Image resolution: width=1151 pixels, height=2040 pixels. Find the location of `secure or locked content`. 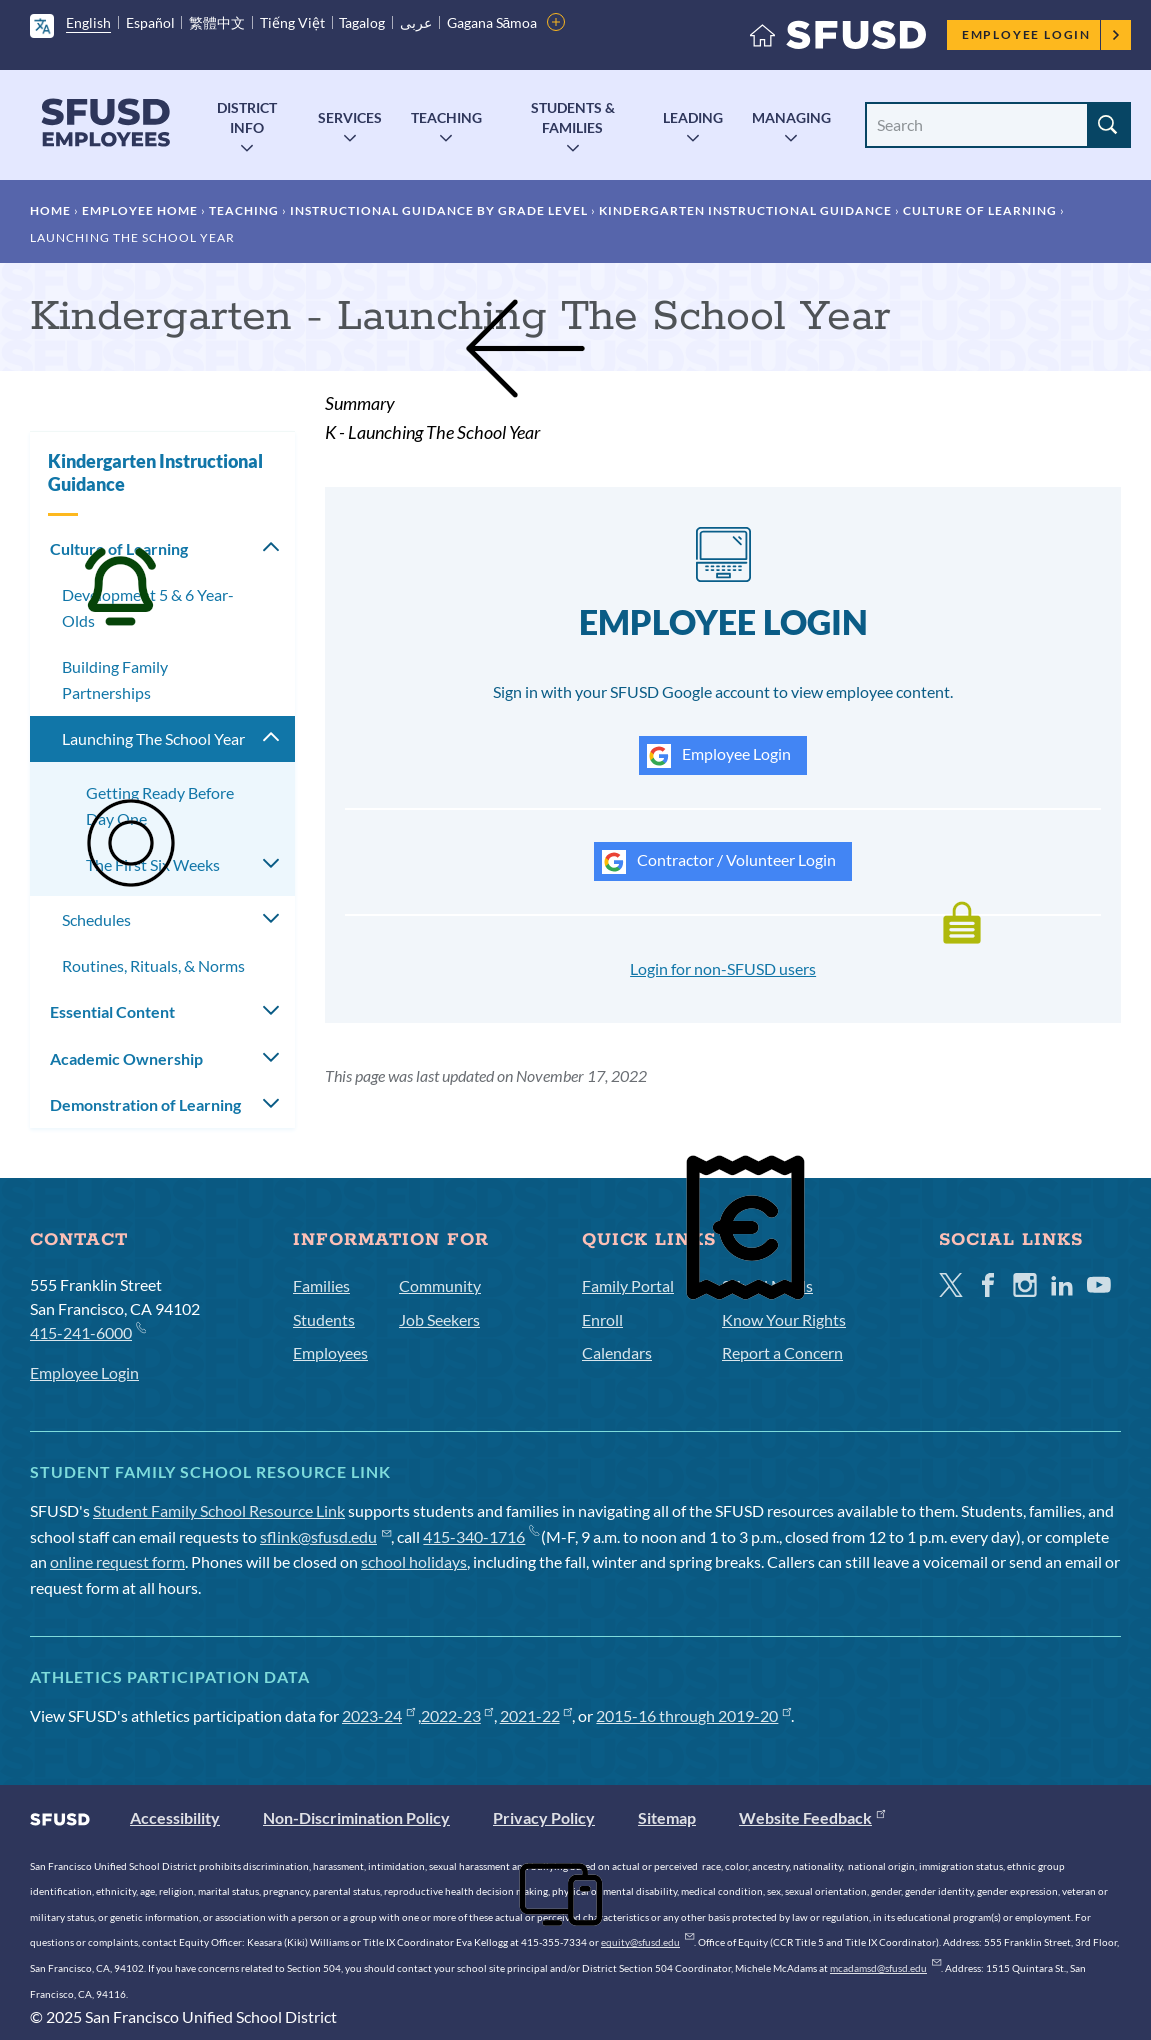

secure or locked content is located at coordinates (962, 925).